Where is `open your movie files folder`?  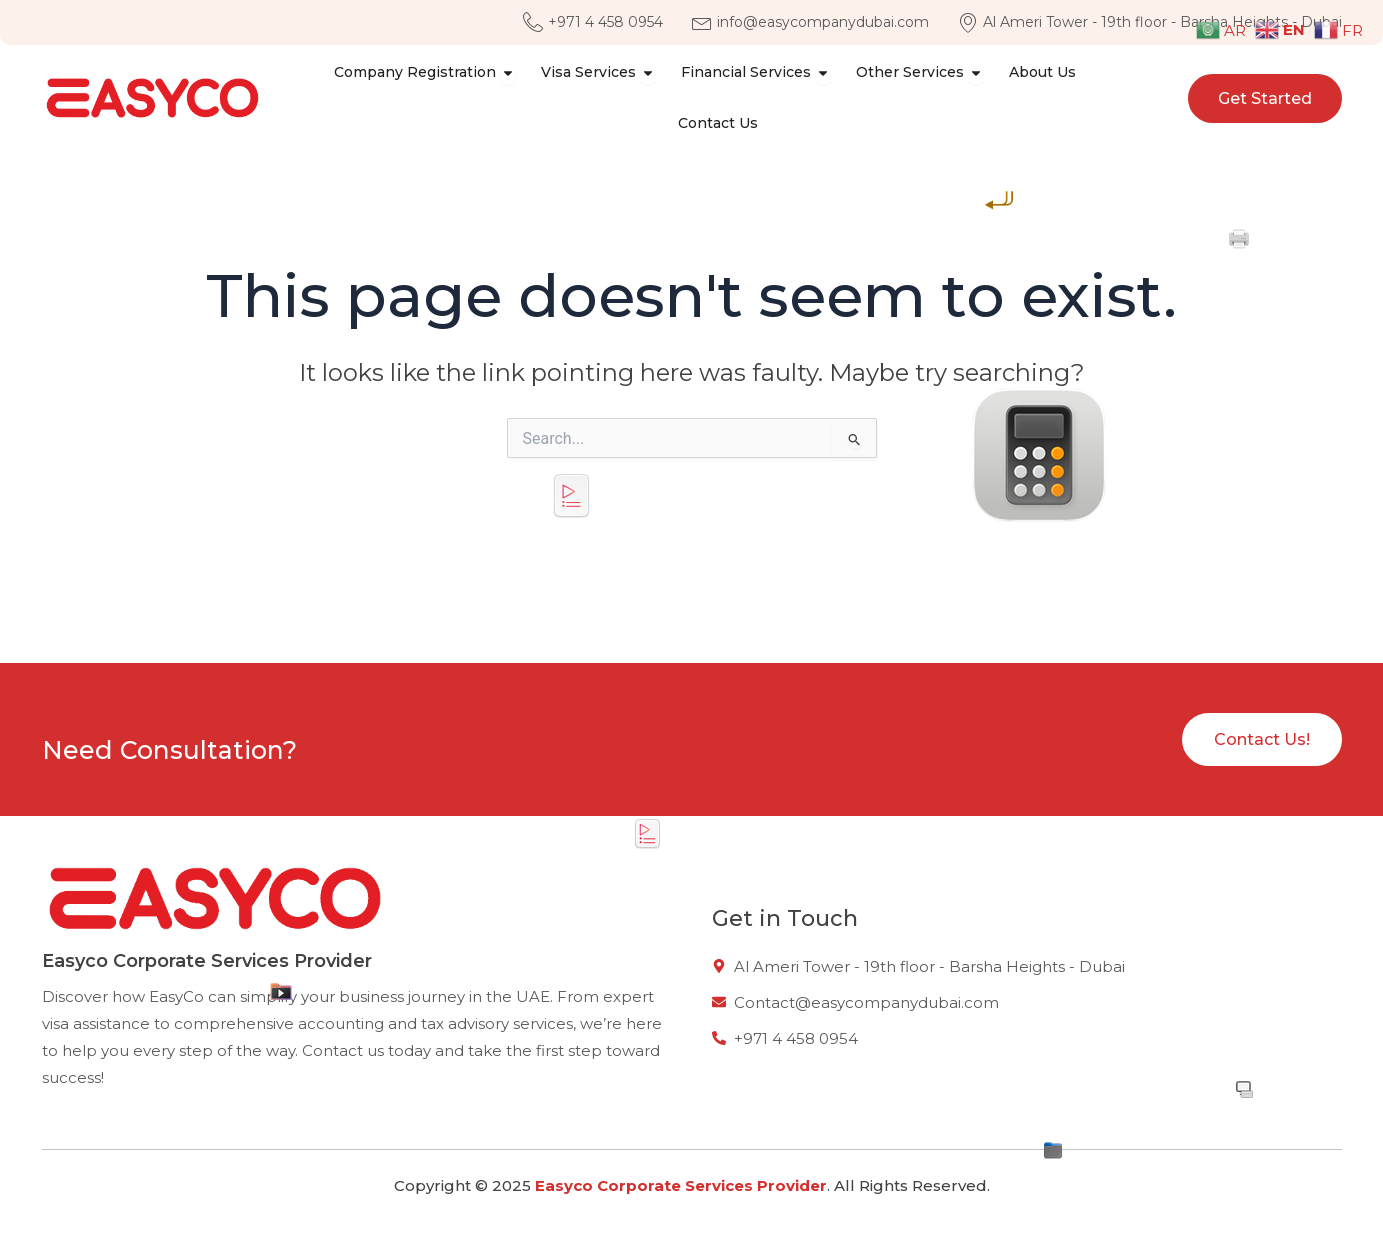 open your movie files folder is located at coordinates (281, 992).